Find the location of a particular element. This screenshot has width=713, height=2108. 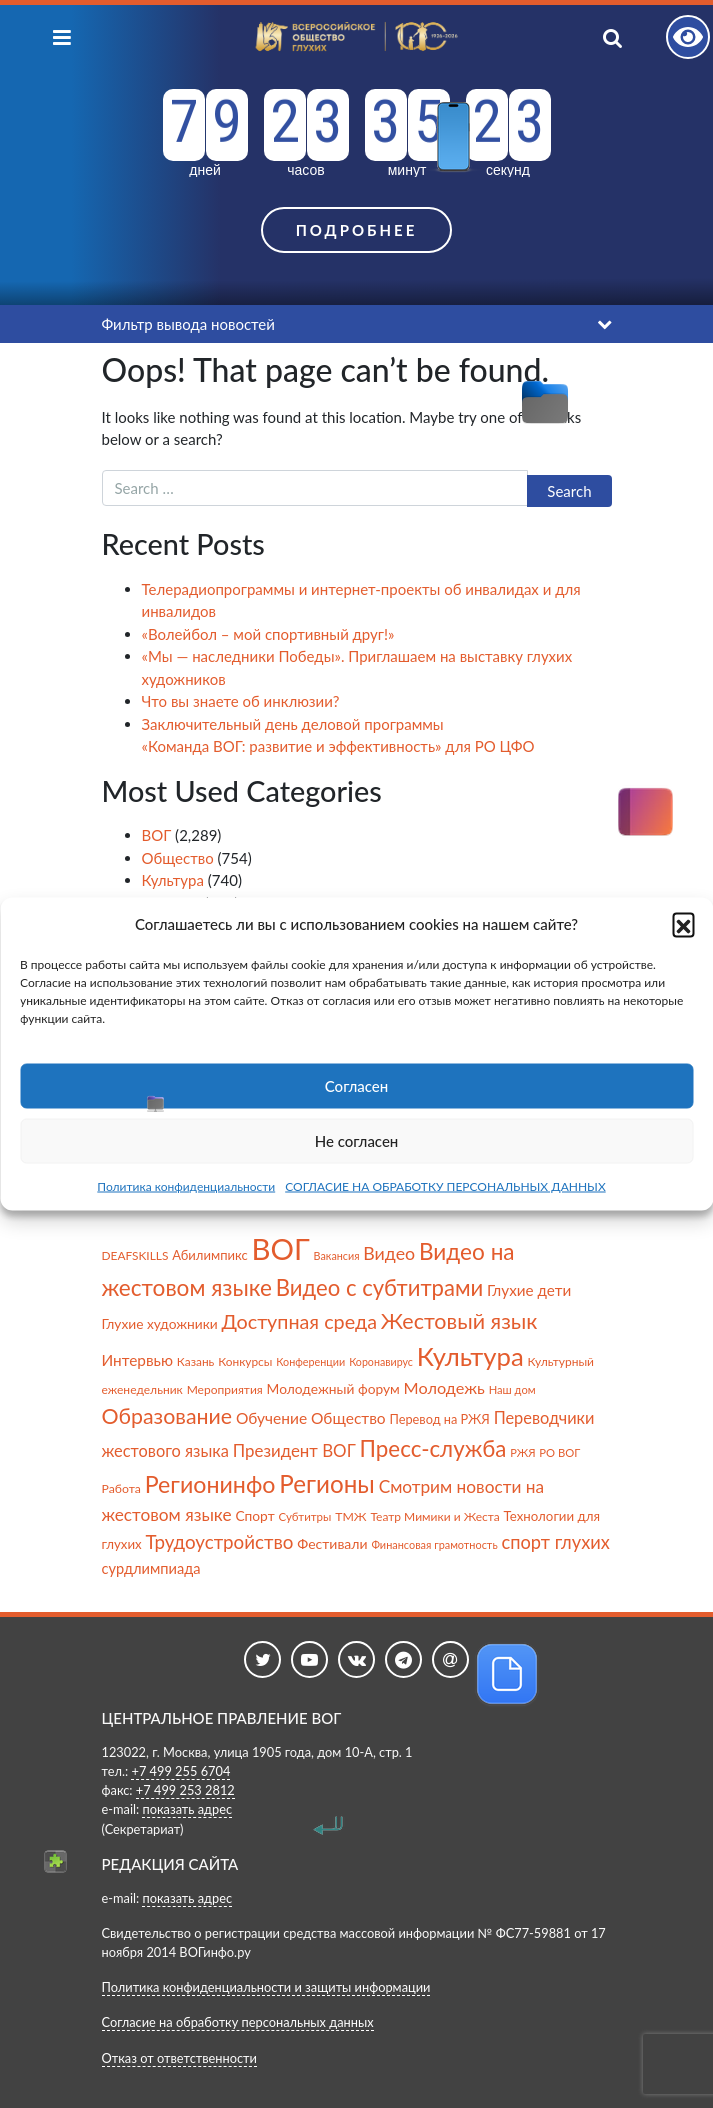

access the desktop folder is located at coordinates (645, 810).